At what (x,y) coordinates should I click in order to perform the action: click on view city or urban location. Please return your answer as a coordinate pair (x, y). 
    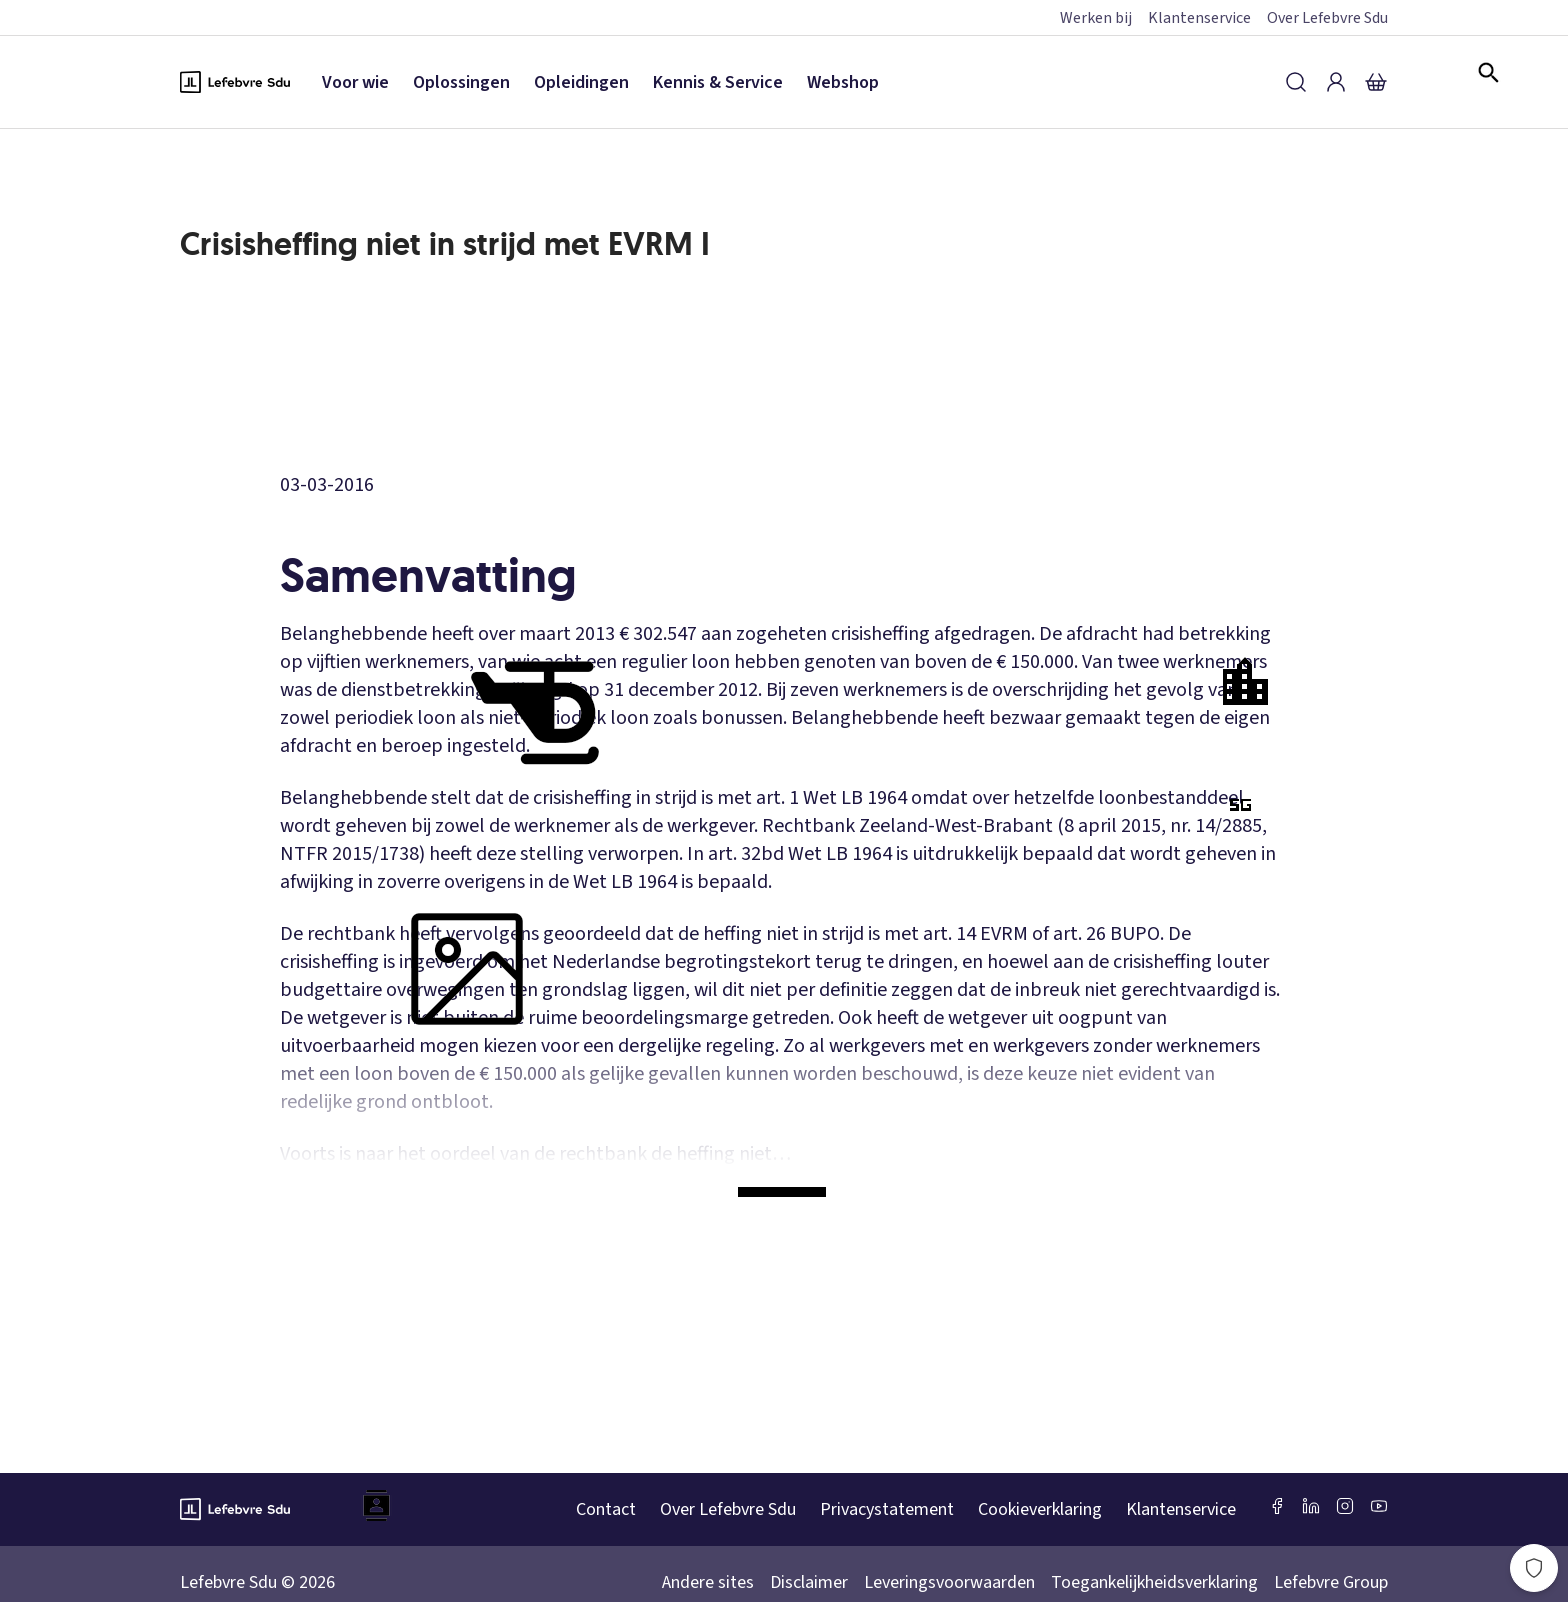
    Looking at the image, I should click on (1245, 682).